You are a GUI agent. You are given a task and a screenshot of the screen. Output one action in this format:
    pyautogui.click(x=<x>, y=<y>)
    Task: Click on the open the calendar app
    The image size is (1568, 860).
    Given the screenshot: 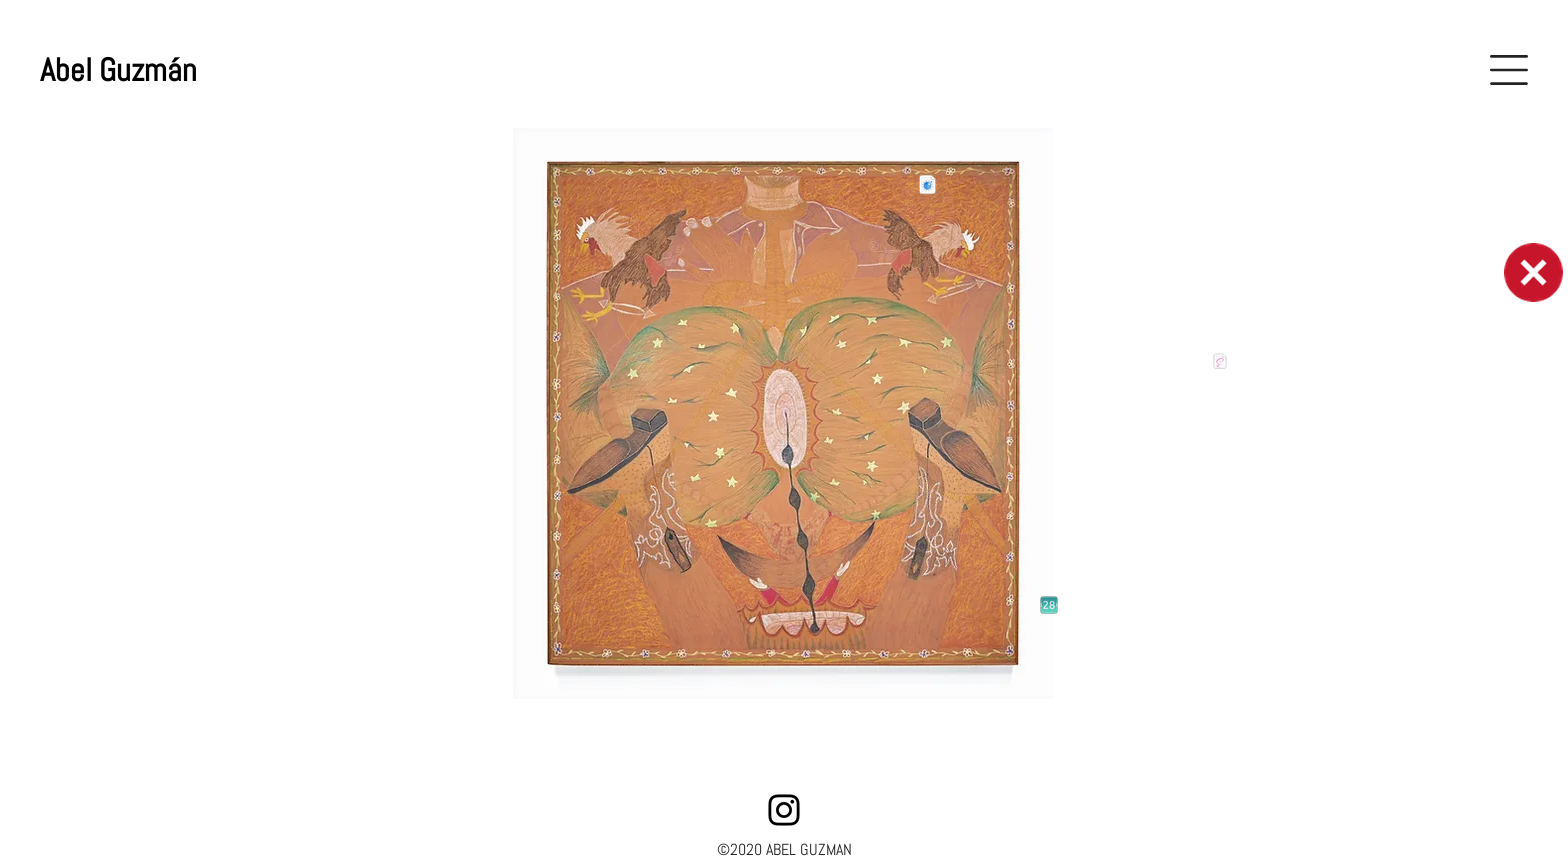 What is the action you would take?
    pyautogui.click(x=1049, y=605)
    